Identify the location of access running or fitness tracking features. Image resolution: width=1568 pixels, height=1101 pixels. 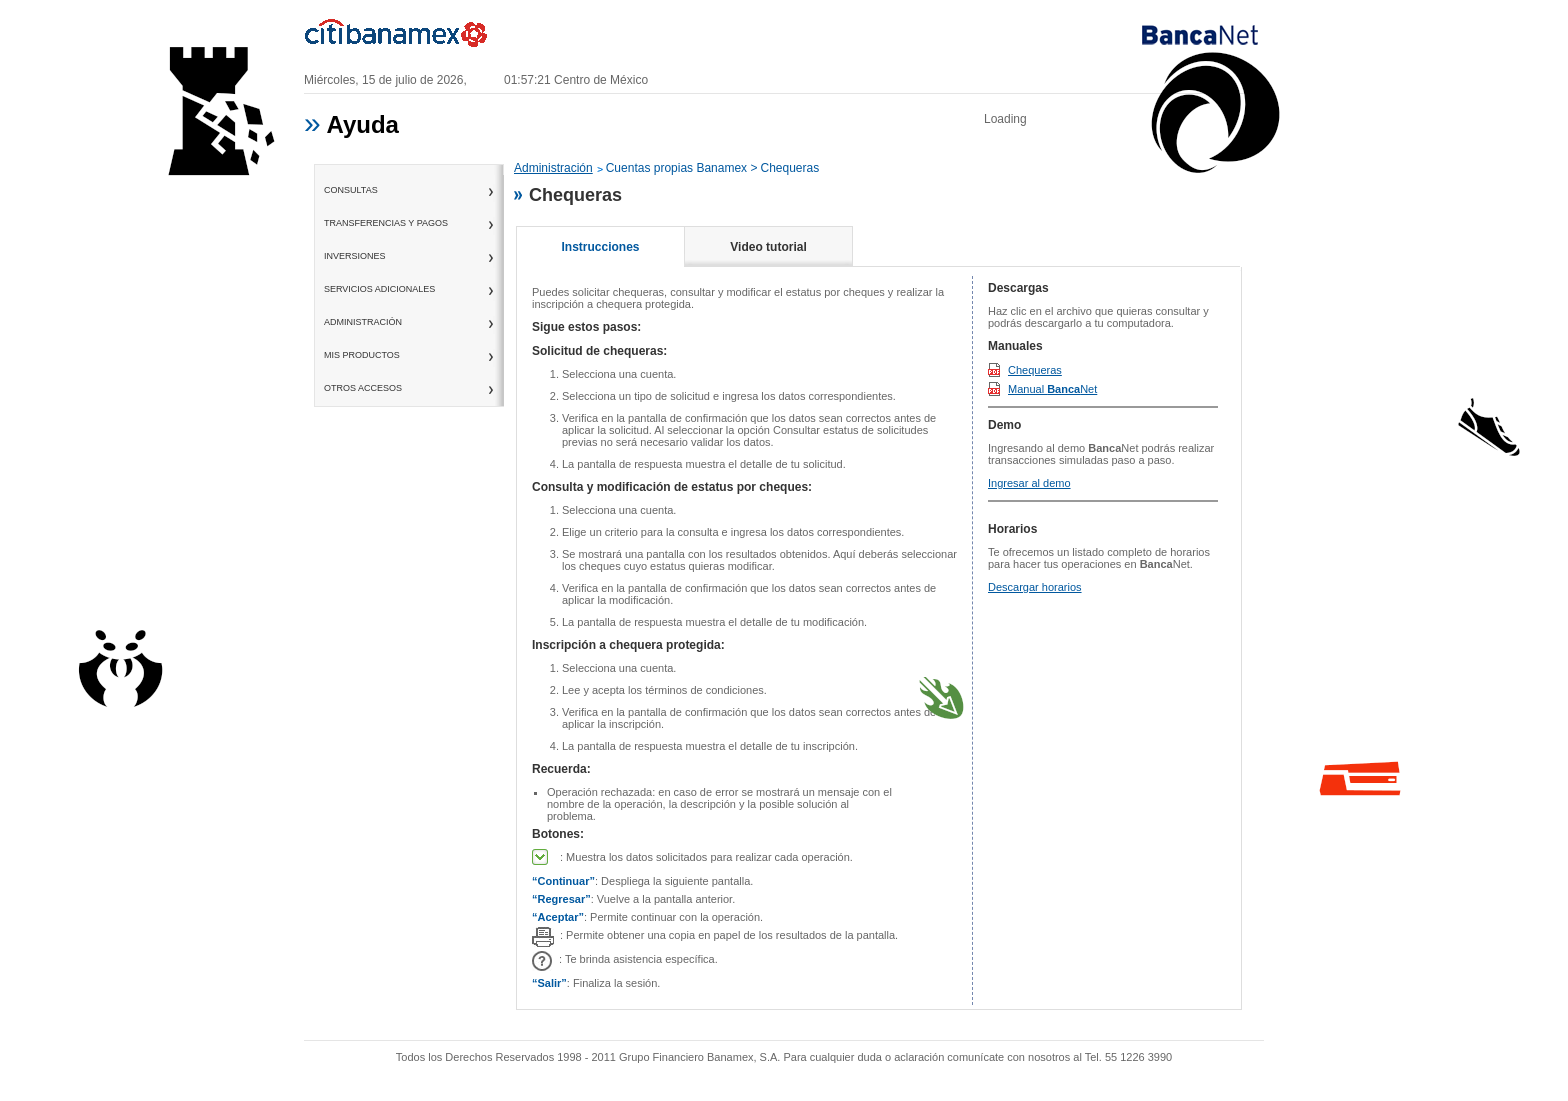
(1489, 427).